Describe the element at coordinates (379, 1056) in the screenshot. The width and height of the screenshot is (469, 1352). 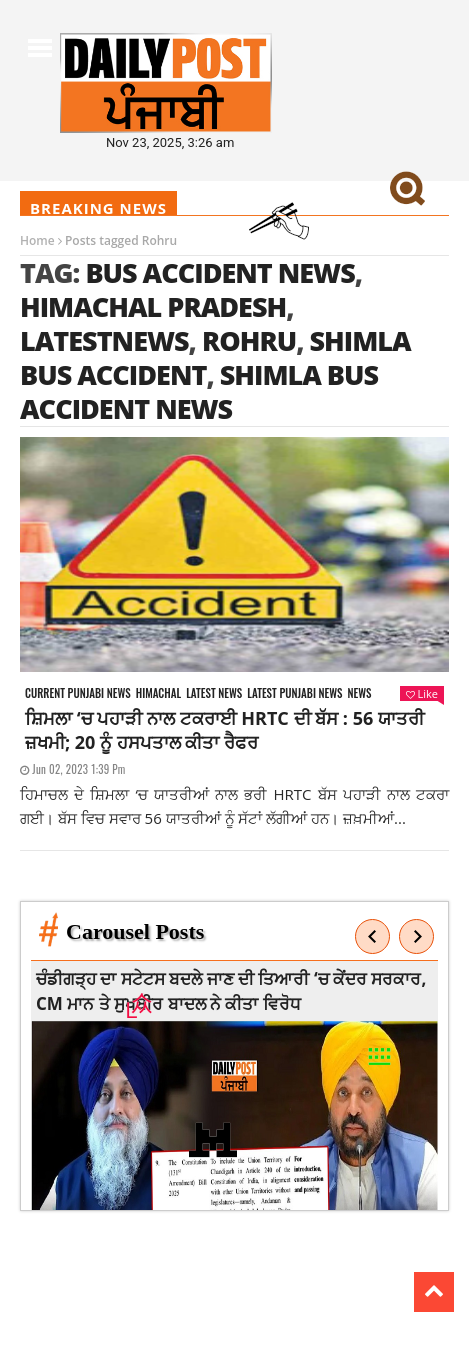
I see `open the on-screen keyboard` at that location.